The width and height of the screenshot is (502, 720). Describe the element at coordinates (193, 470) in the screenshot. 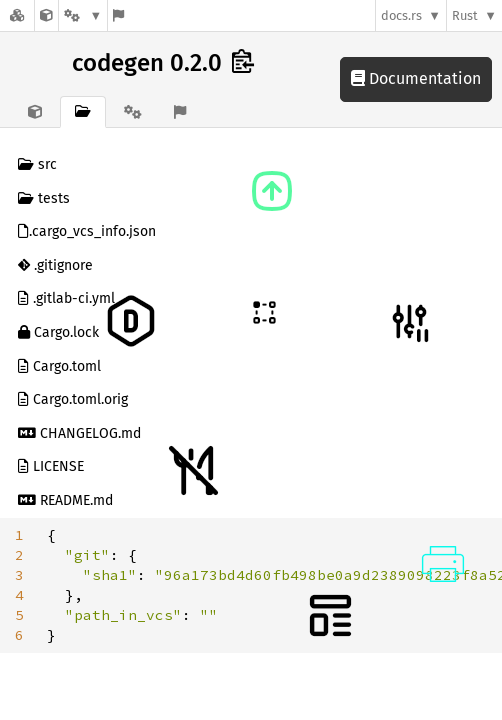

I see `kitchen tools unavailable or disabled` at that location.